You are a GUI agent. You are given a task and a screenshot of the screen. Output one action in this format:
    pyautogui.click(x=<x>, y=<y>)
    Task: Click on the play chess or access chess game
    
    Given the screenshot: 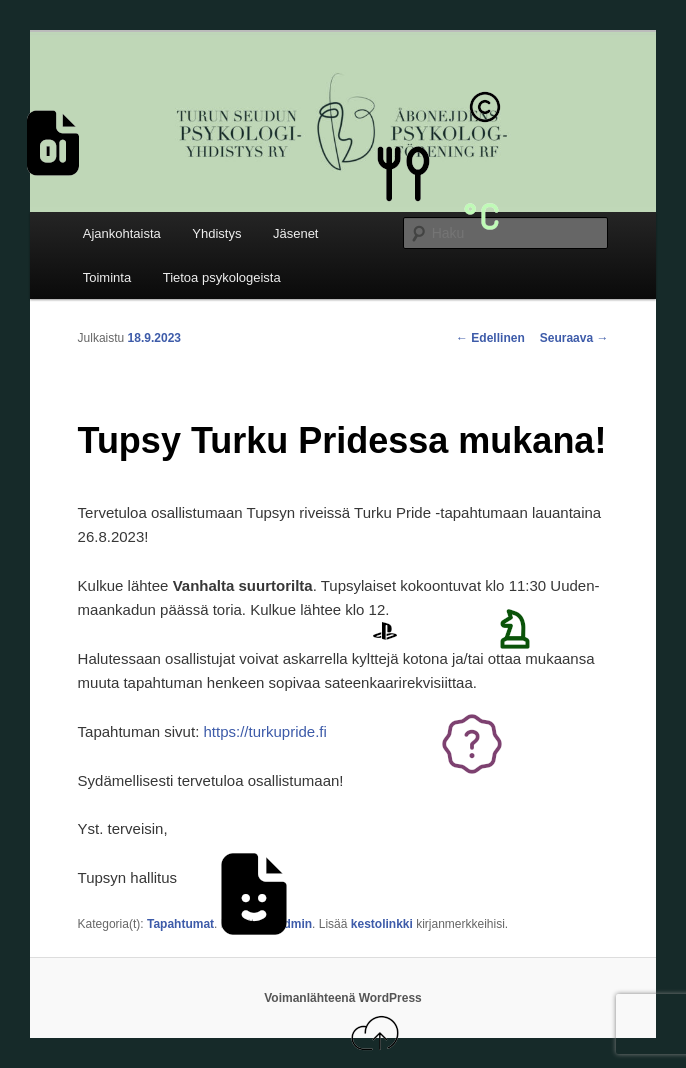 What is the action you would take?
    pyautogui.click(x=515, y=630)
    